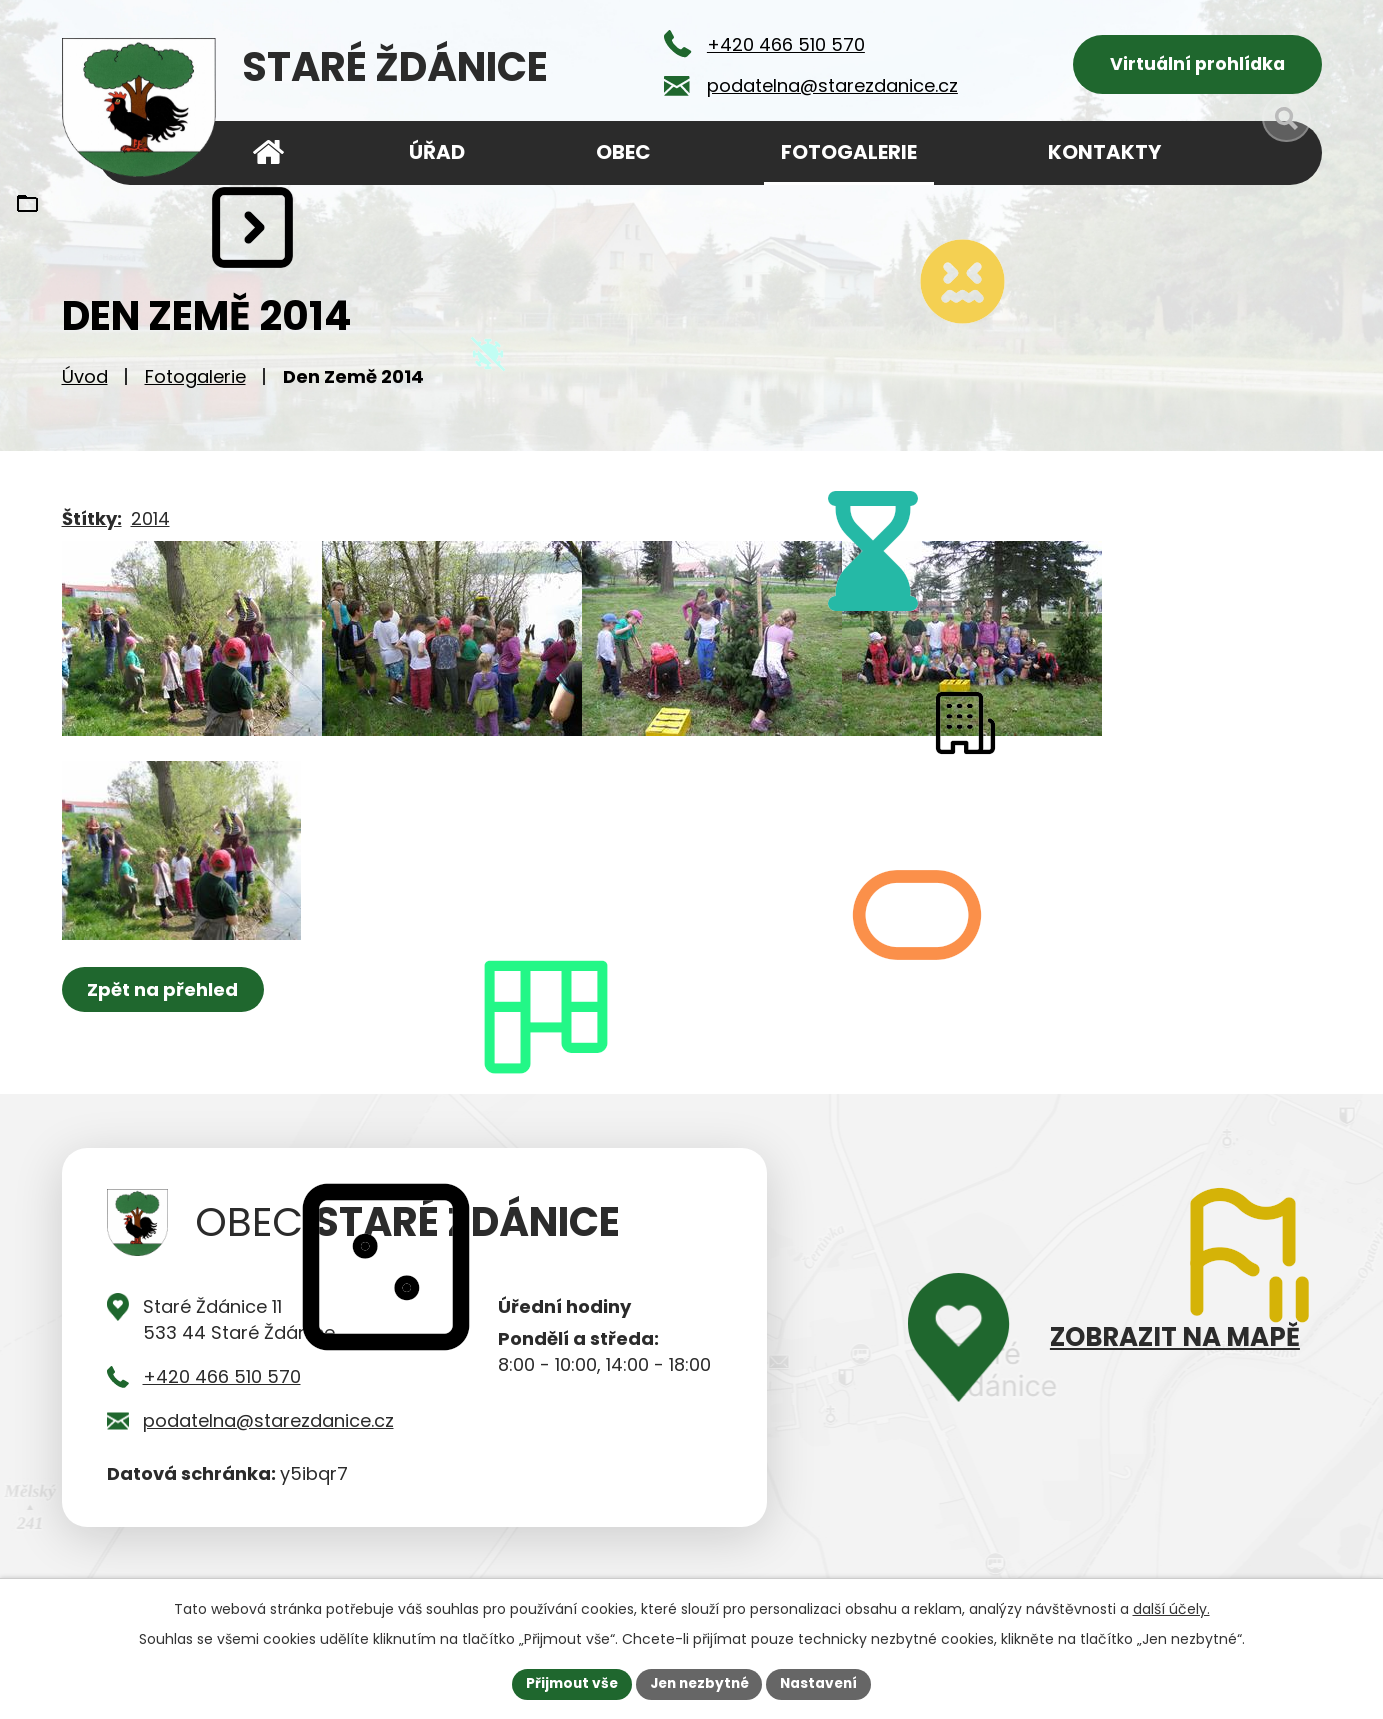 The height and width of the screenshot is (1719, 1383). What do you see at coordinates (962, 281) in the screenshot?
I see `express frustration or anger reaction` at bounding box center [962, 281].